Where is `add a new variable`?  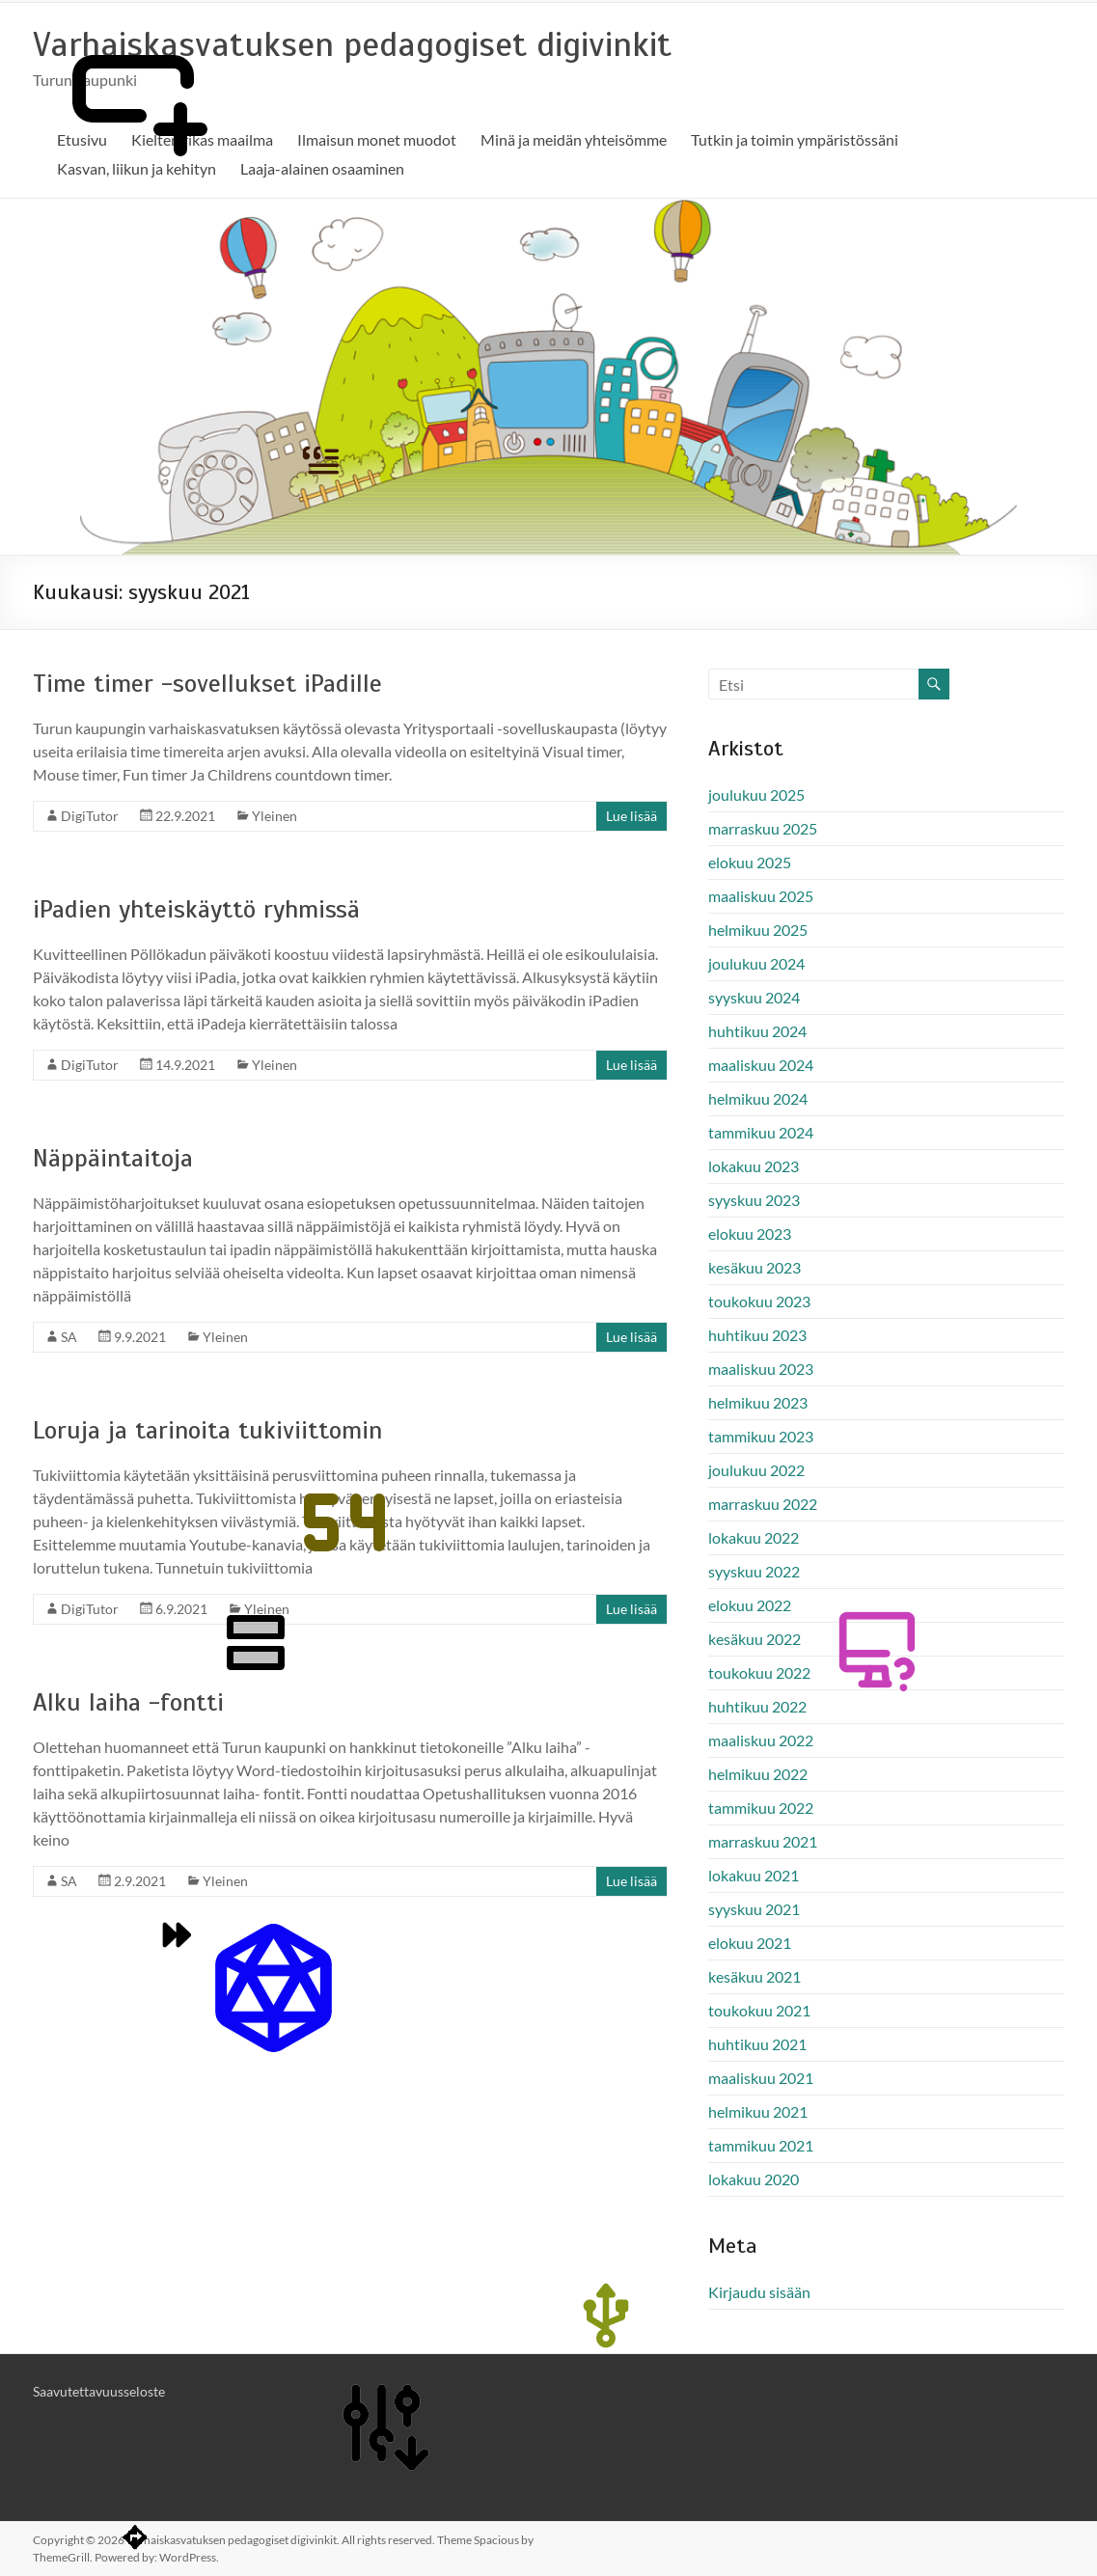 add a new variable is located at coordinates (133, 89).